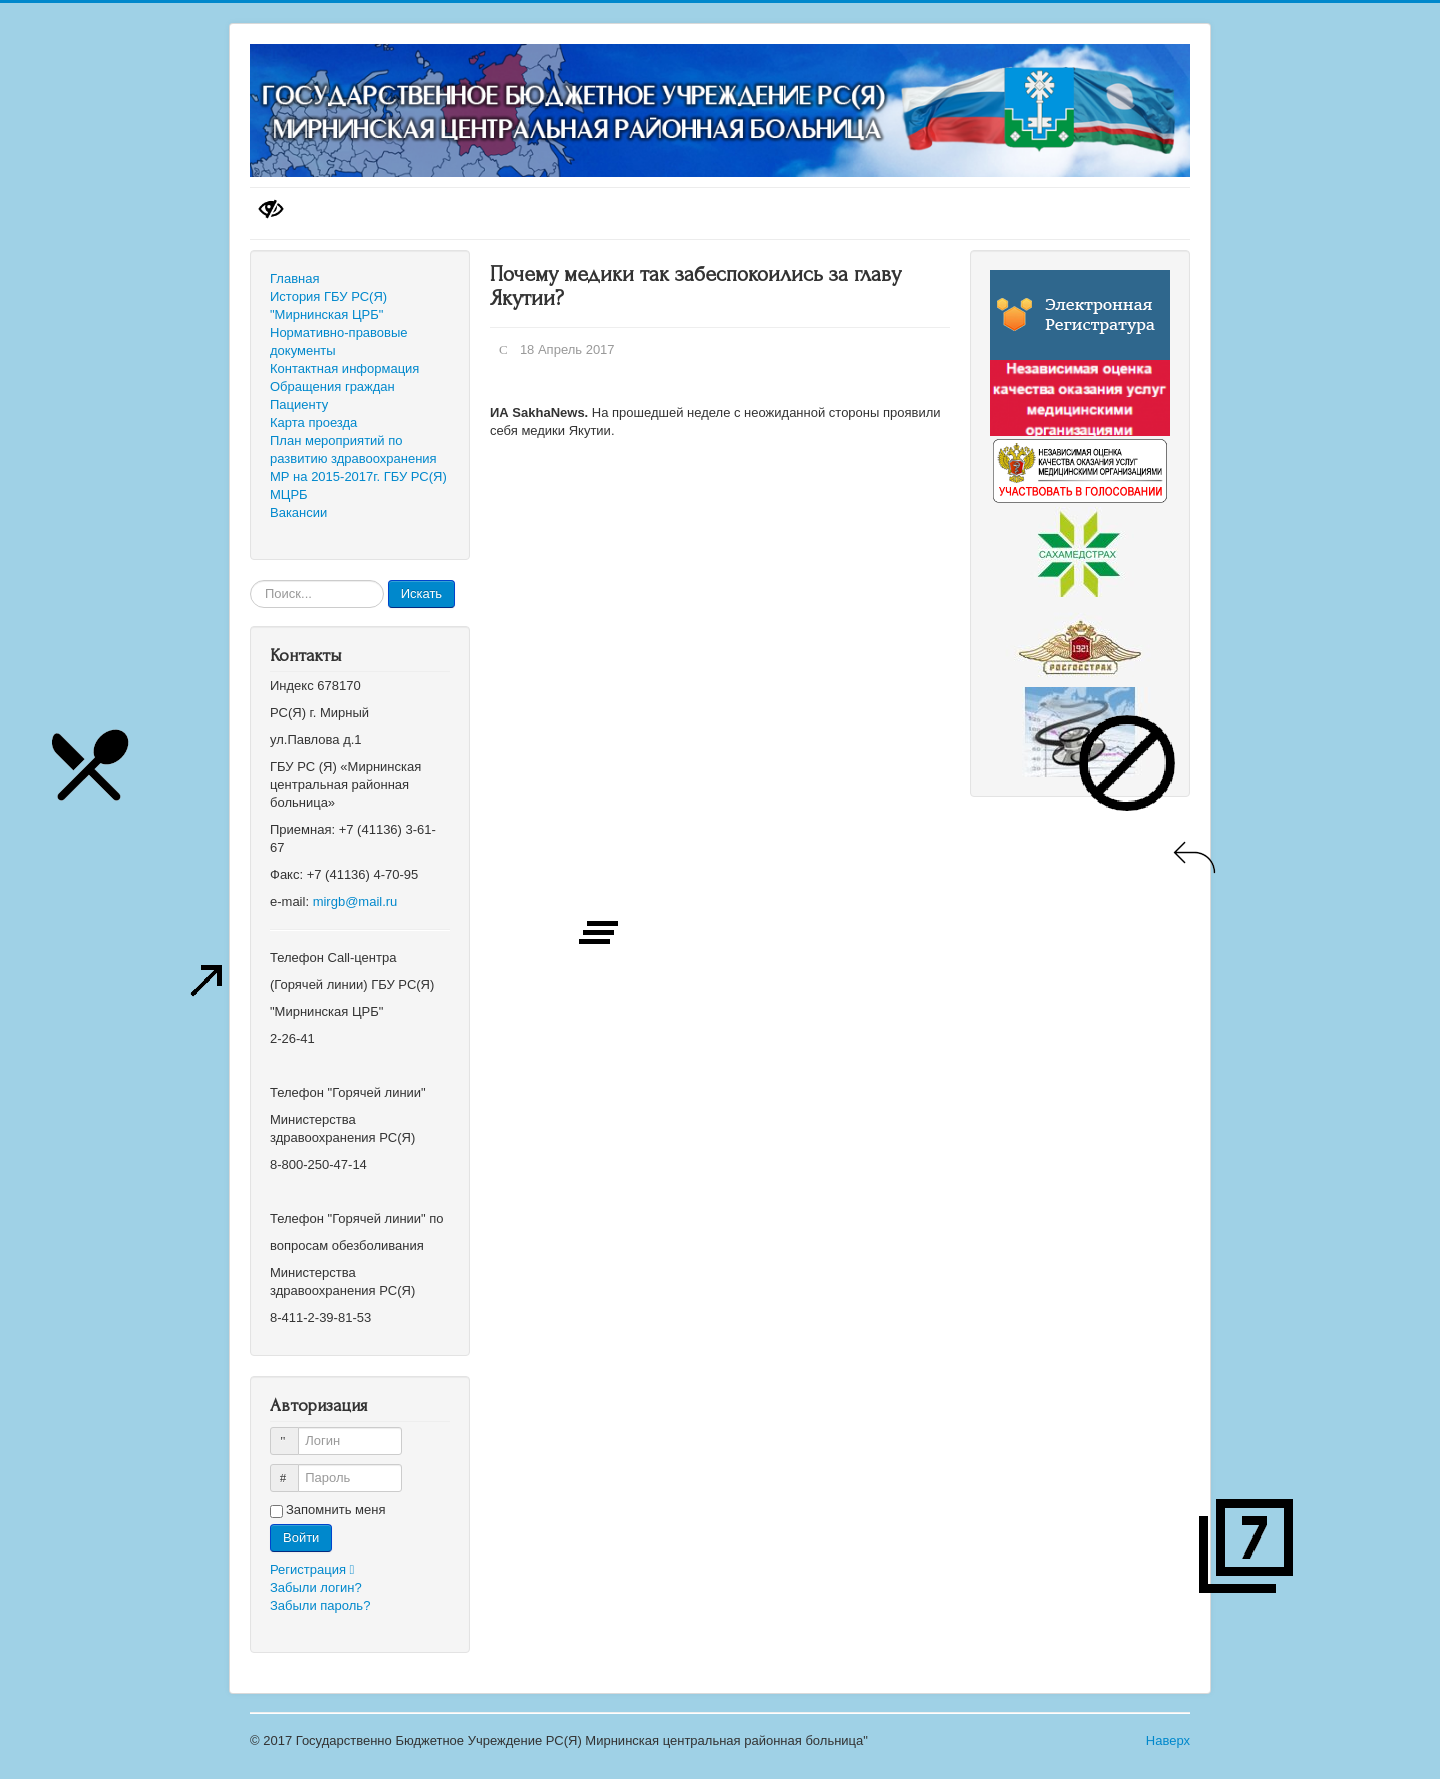  What do you see at coordinates (1246, 1546) in the screenshot?
I see `indicates item 7 in a numbered series or filter` at bounding box center [1246, 1546].